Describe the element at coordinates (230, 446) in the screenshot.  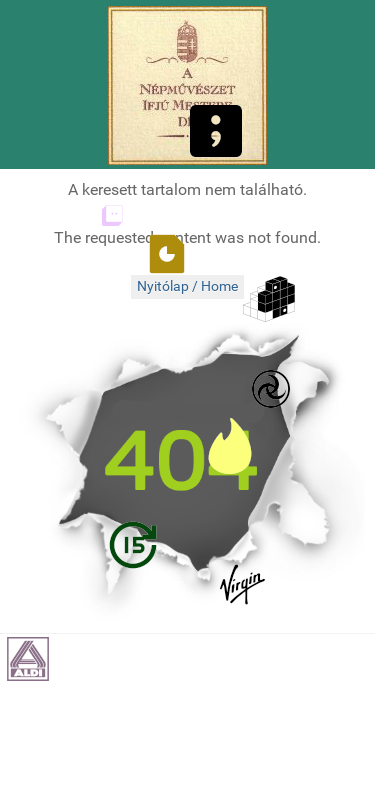
I see `open the tinder dating app` at that location.